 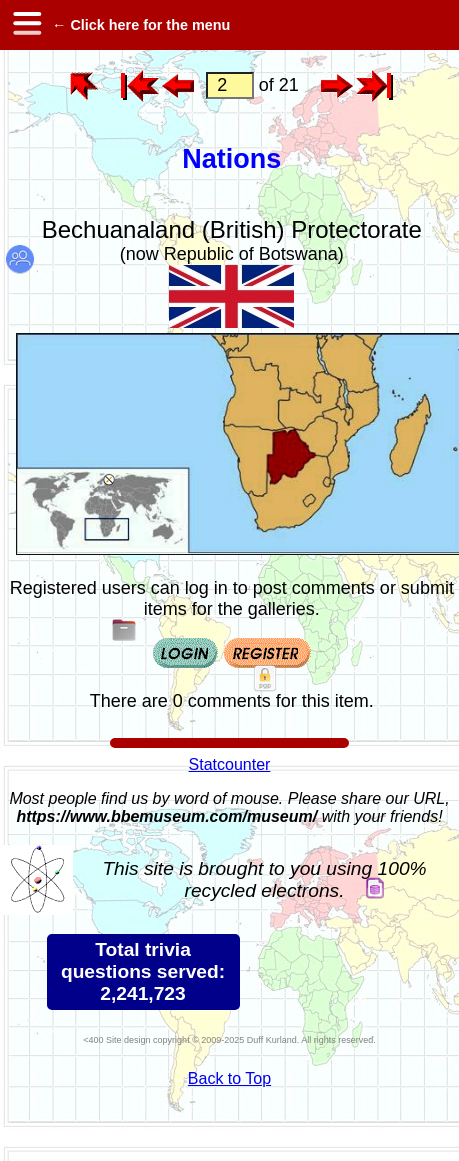 What do you see at coordinates (20, 259) in the screenshot?
I see `manage user accounts and settings` at bounding box center [20, 259].